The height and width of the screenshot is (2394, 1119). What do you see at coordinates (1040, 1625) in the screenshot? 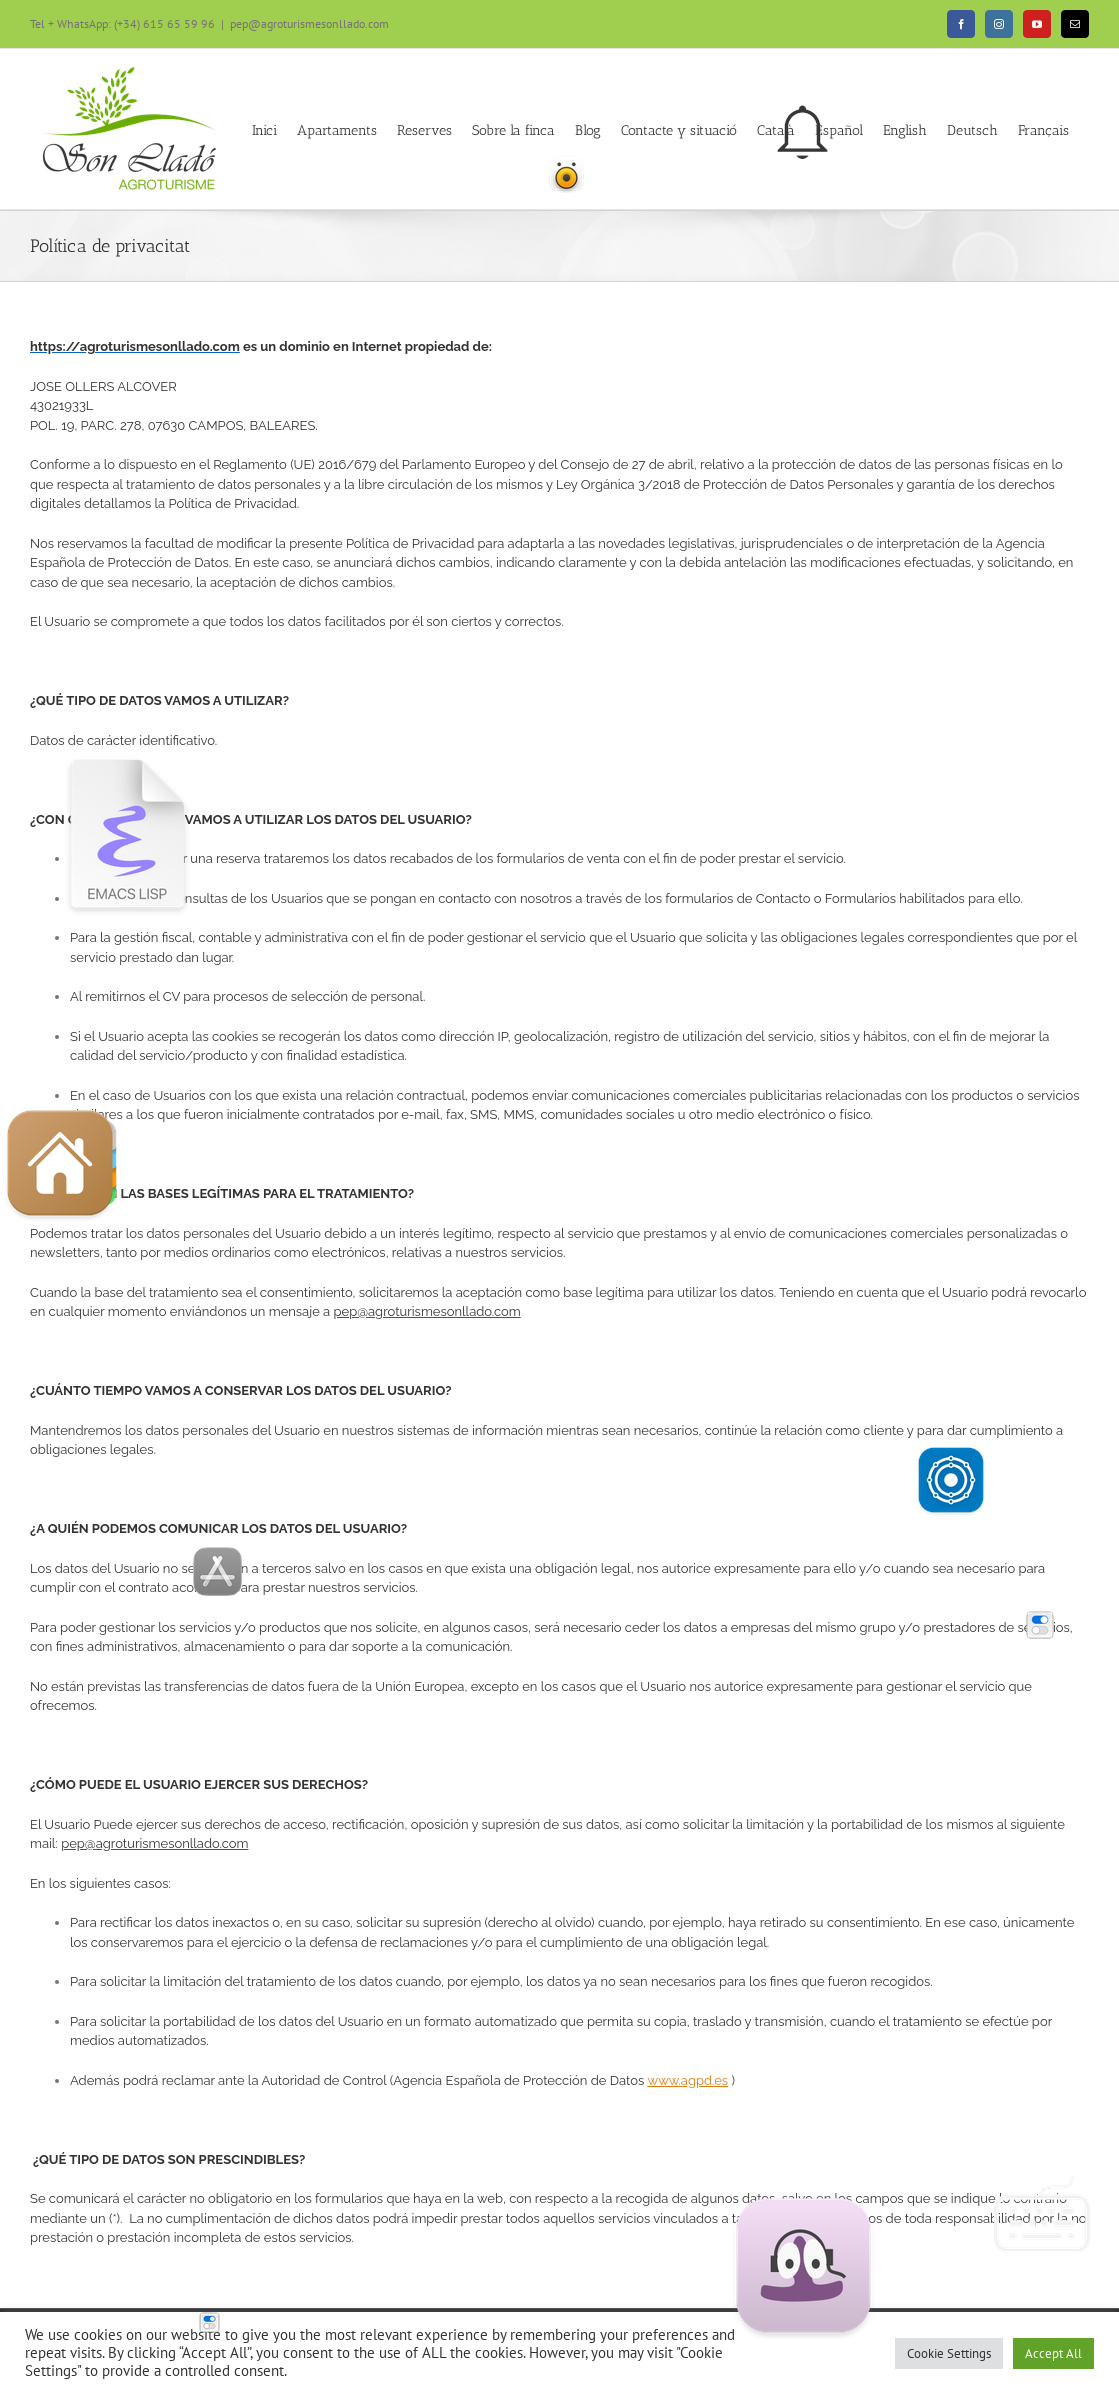
I see `open gnome tweaks application` at bounding box center [1040, 1625].